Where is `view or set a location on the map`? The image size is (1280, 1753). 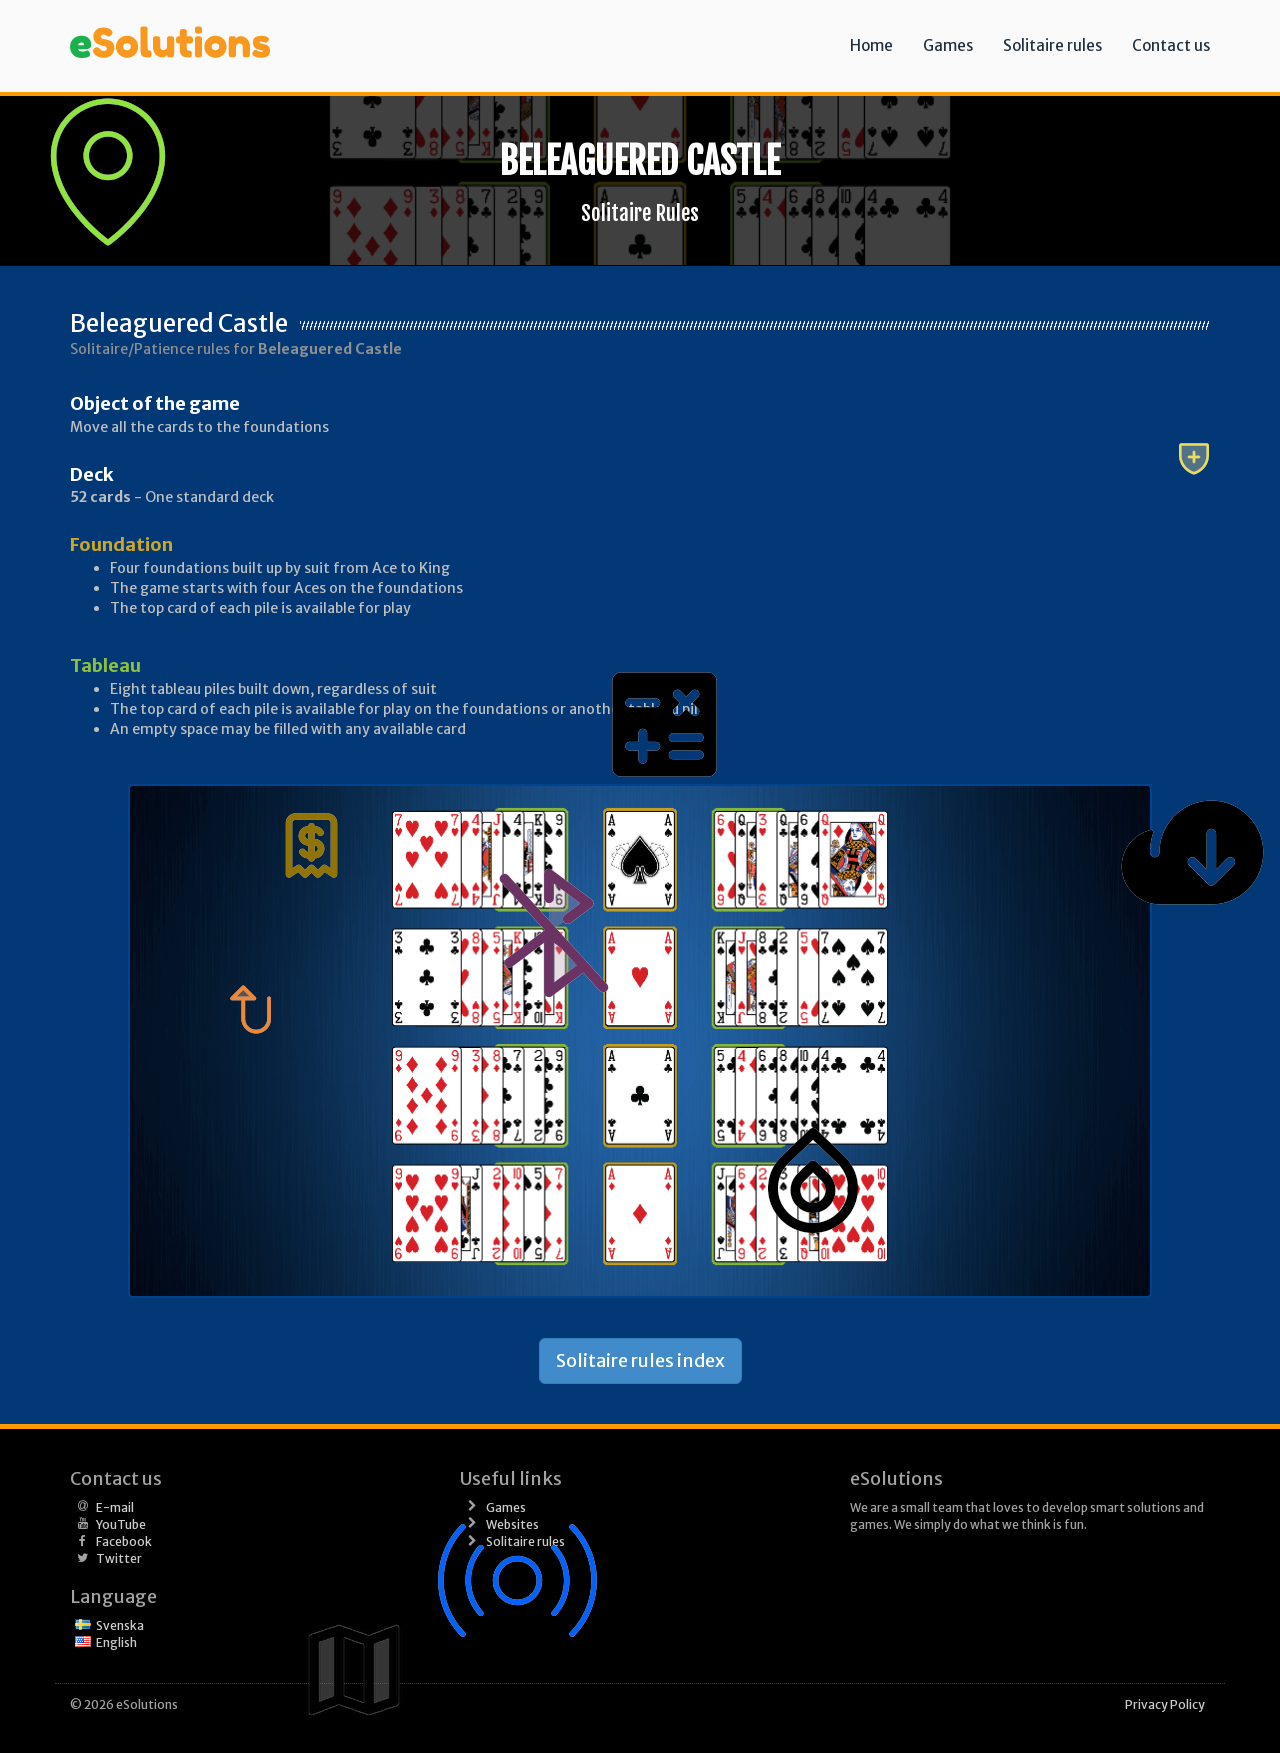
view or set a location on the map is located at coordinates (108, 172).